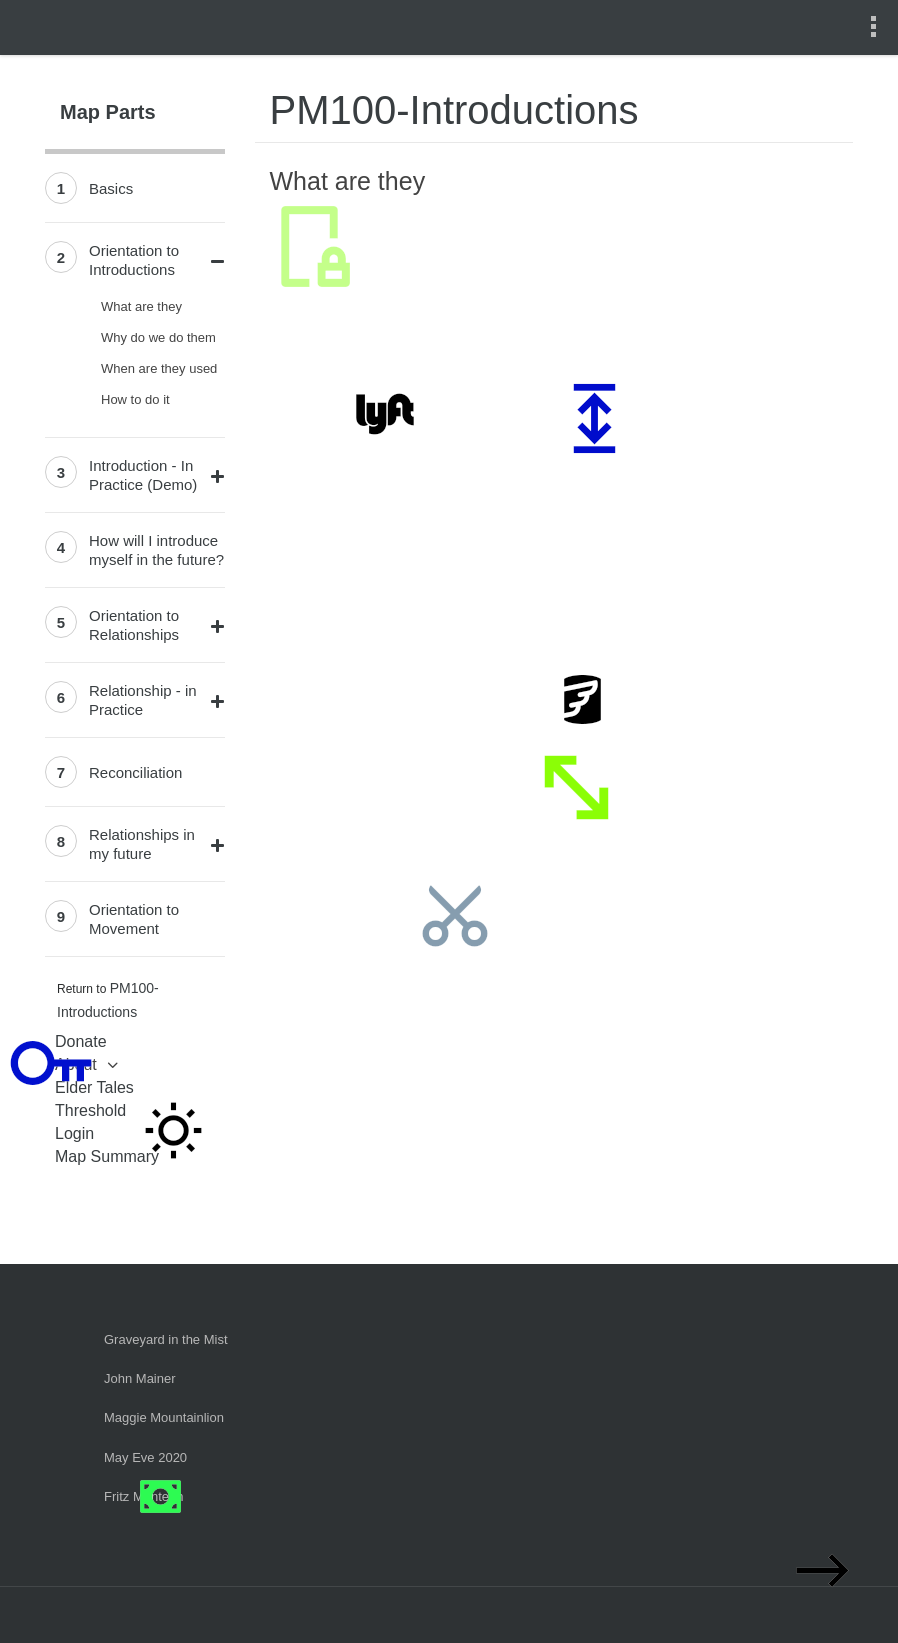  I want to click on expand content to full screen, so click(576, 787).